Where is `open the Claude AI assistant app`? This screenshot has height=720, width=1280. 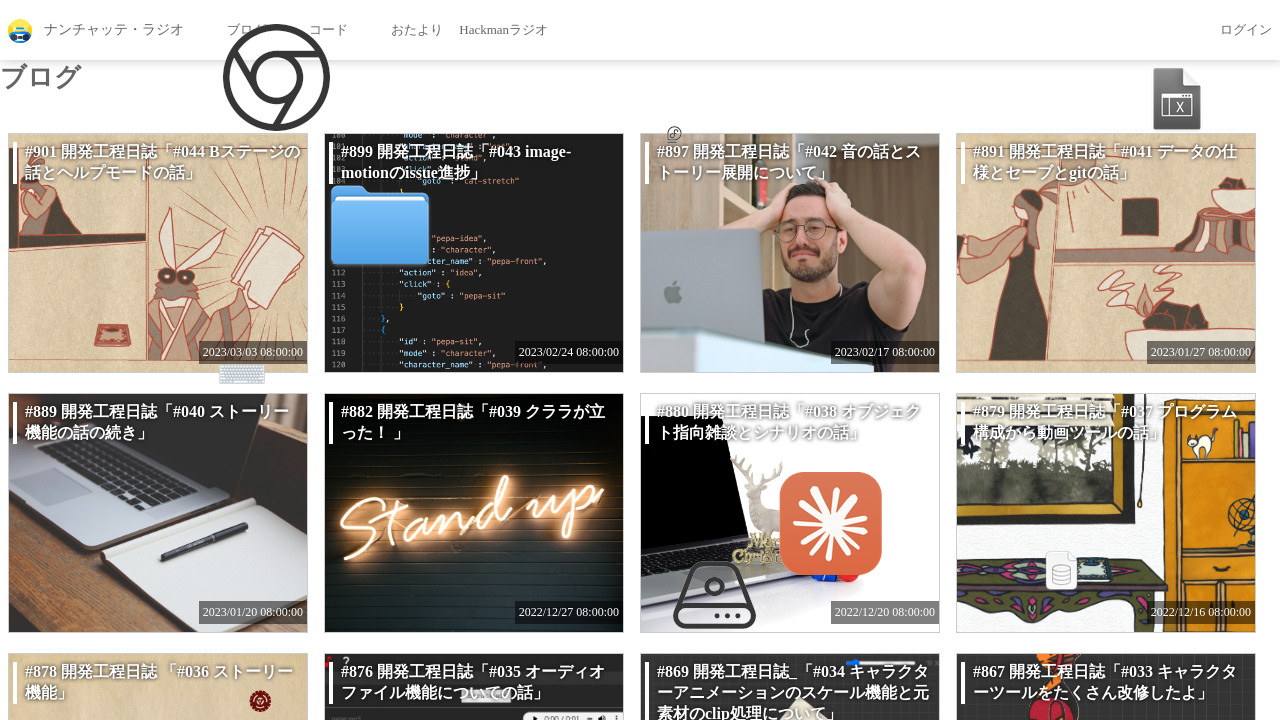 open the Claude AI assistant app is located at coordinates (830, 523).